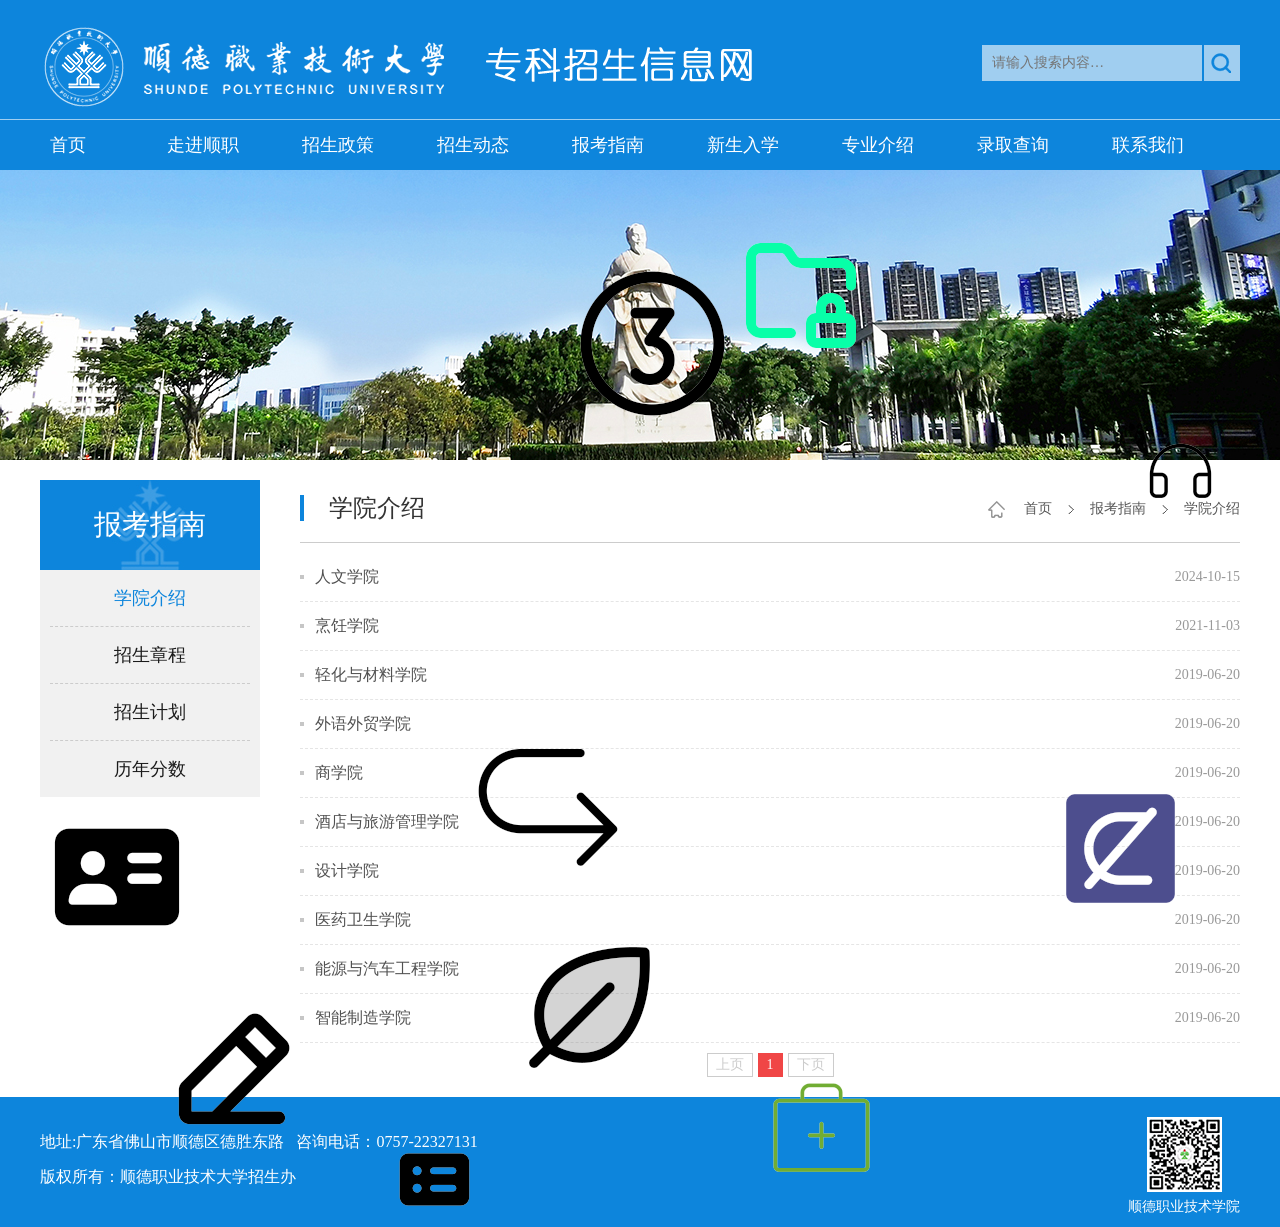 Image resolution: width=1280 pixels, height=1227 pixels. I want to click on edit text or content, so click(232, 1071).